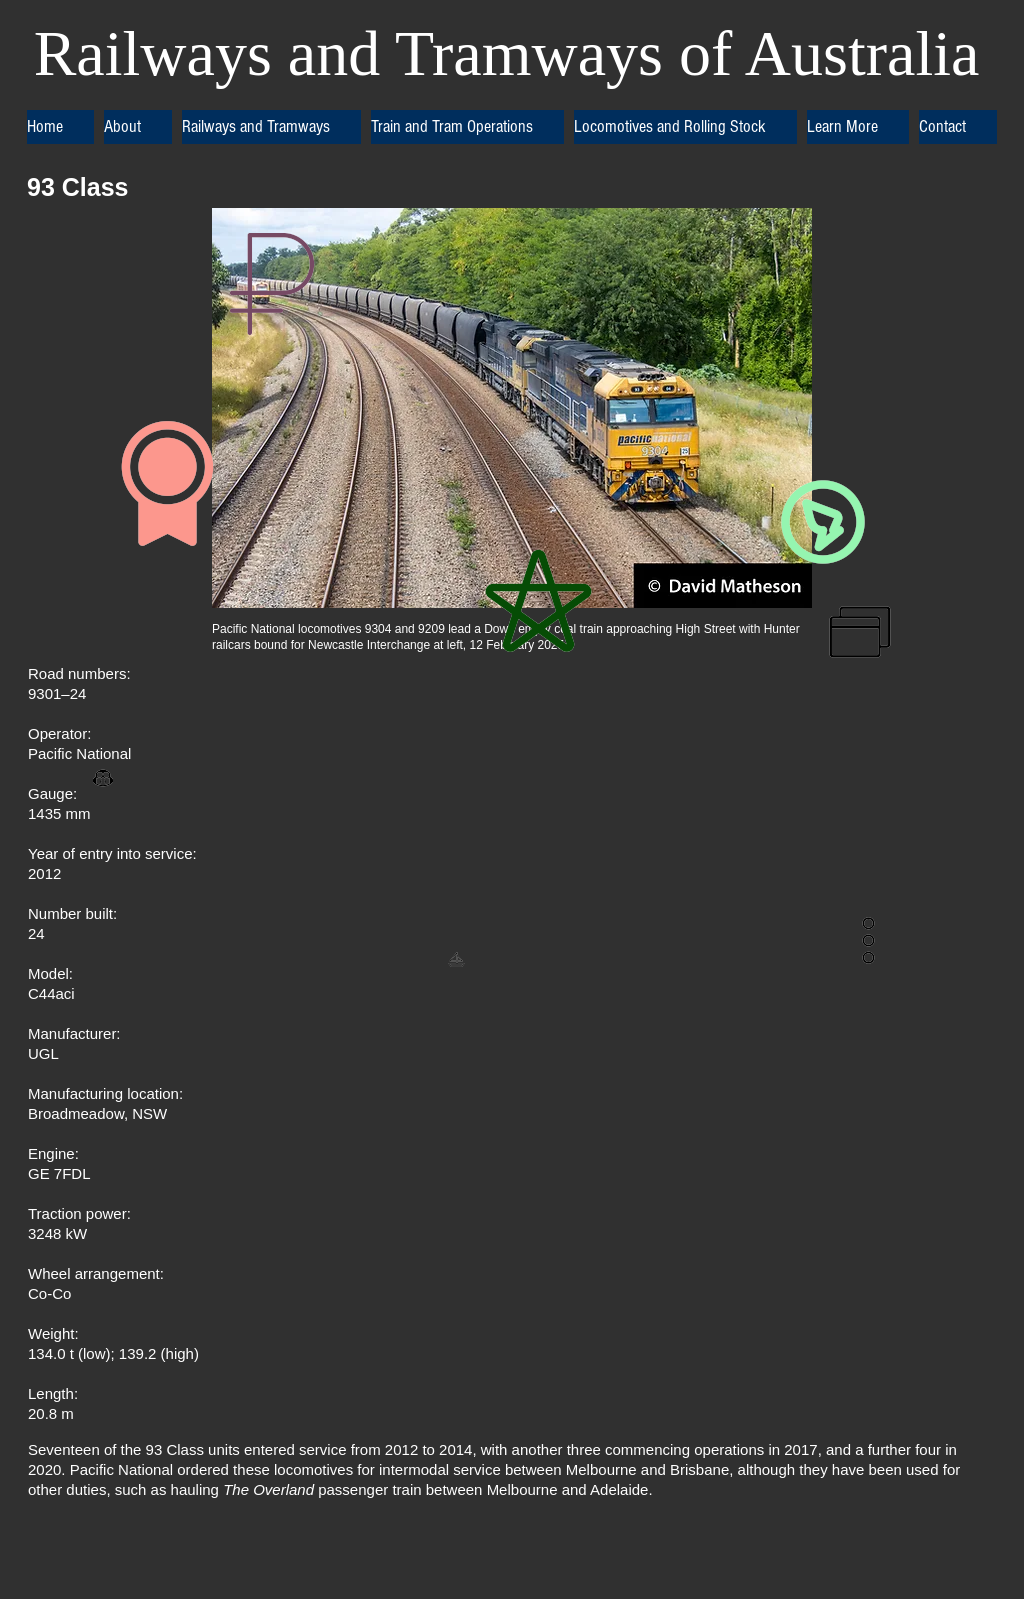 This screenshot has width=1024, height=1599. What do you see at coordinates (868, 940) in the screenshot?
I see `open more options menu` at bounding box center [868, 940].